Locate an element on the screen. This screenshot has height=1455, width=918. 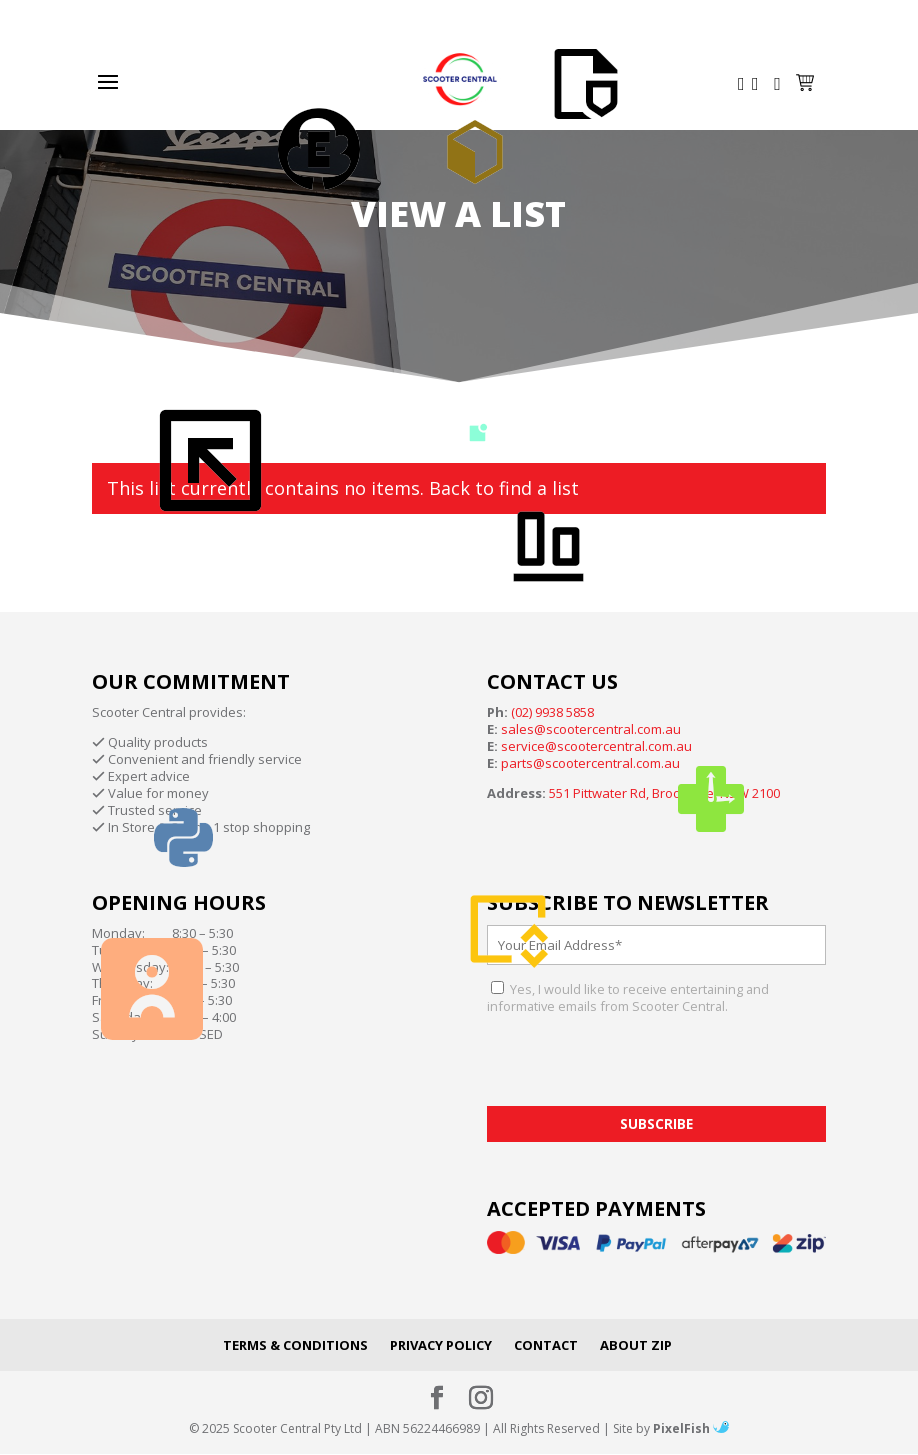
view protected or secured document is located at coordinates (586, 84).